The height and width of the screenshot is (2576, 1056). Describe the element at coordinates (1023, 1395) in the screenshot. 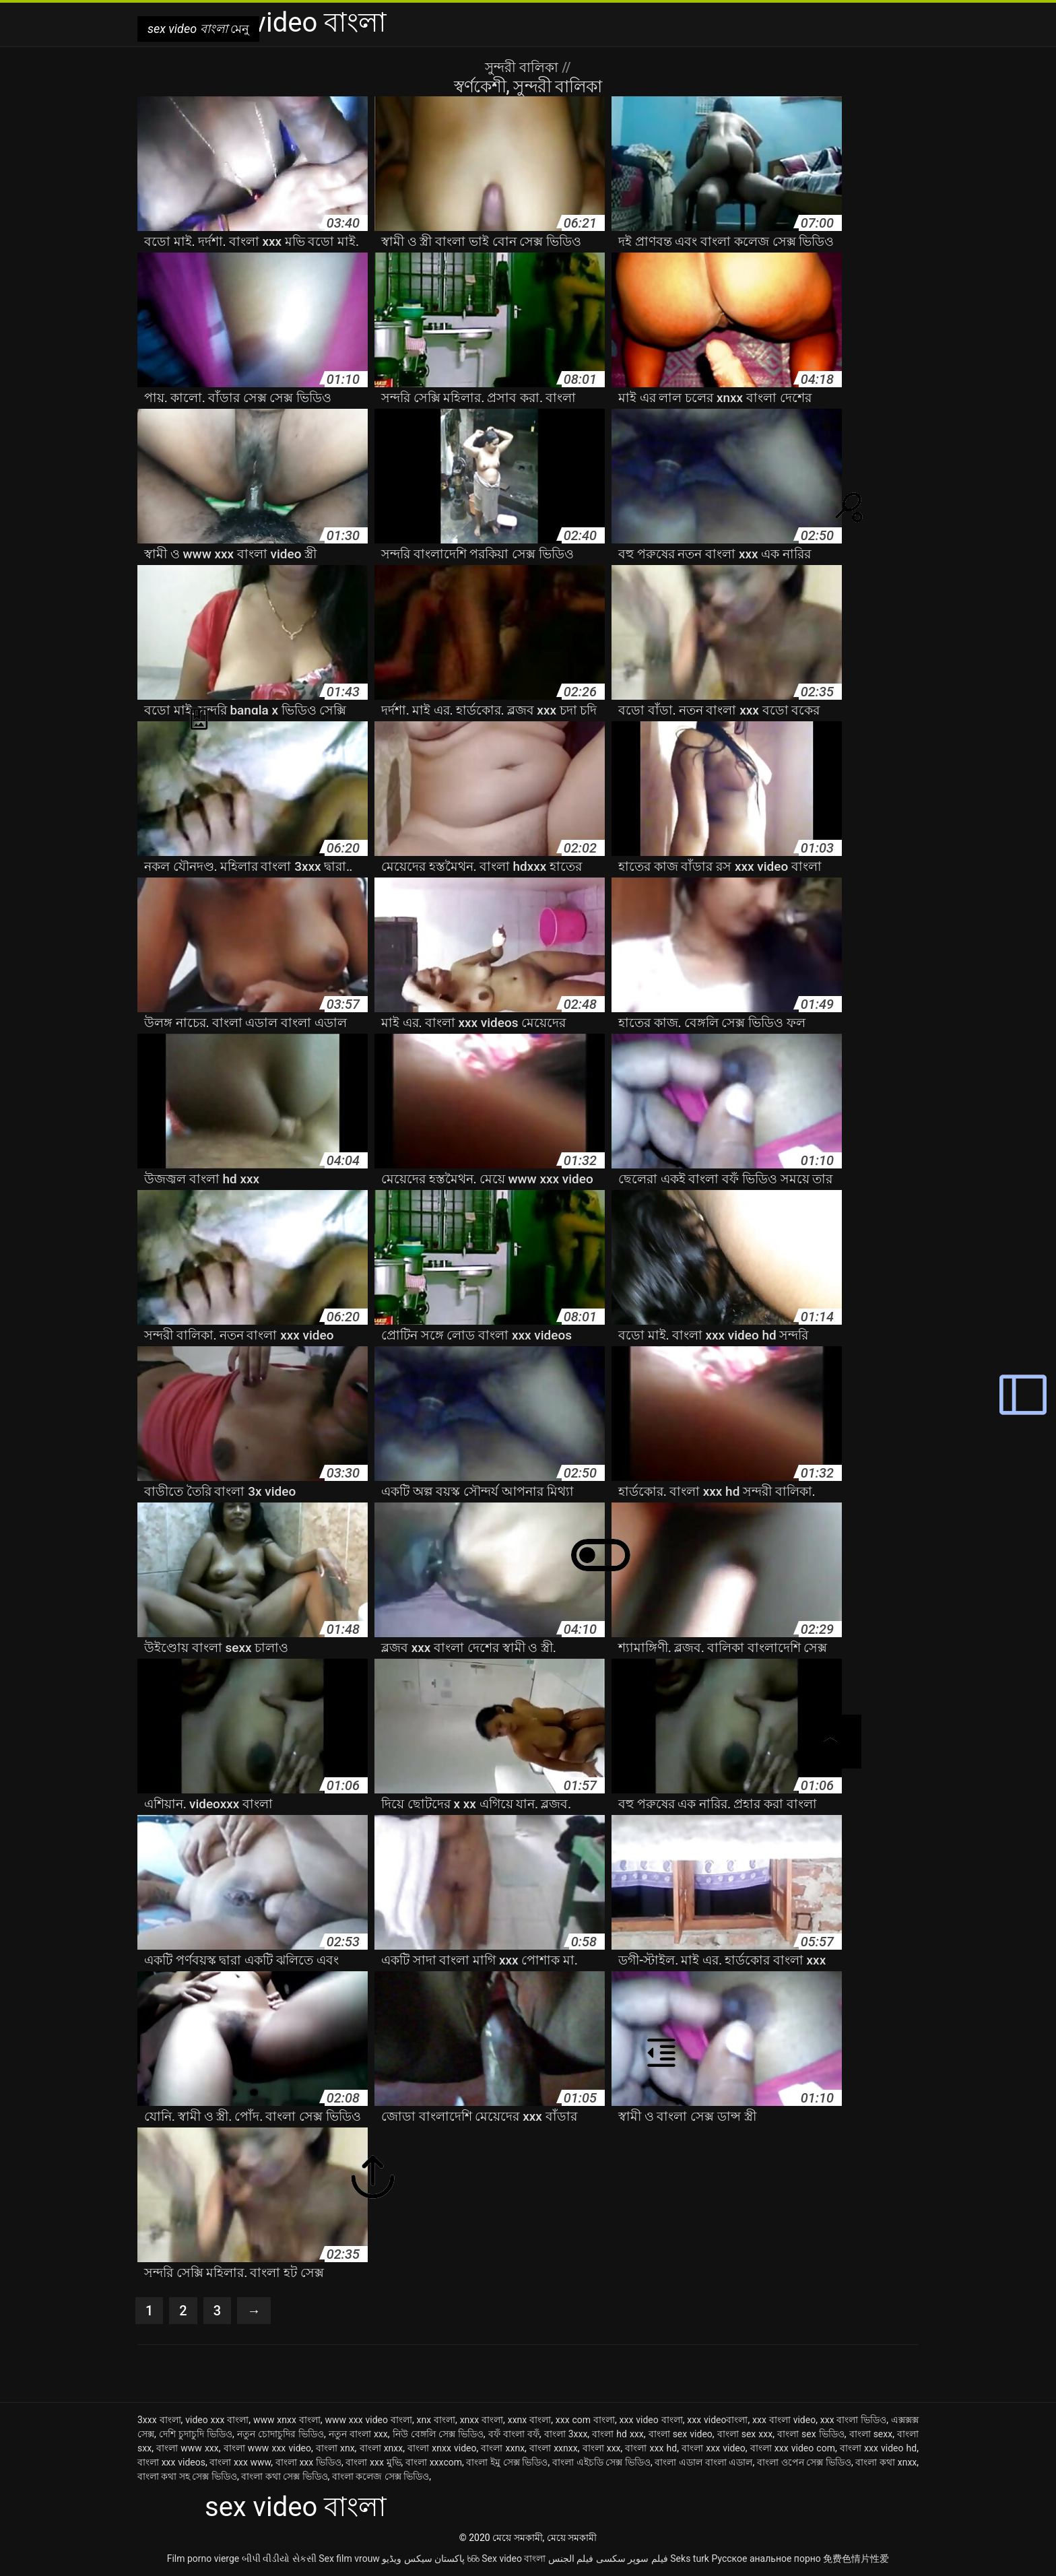

I see `toggle the sidebar panel` at that location.